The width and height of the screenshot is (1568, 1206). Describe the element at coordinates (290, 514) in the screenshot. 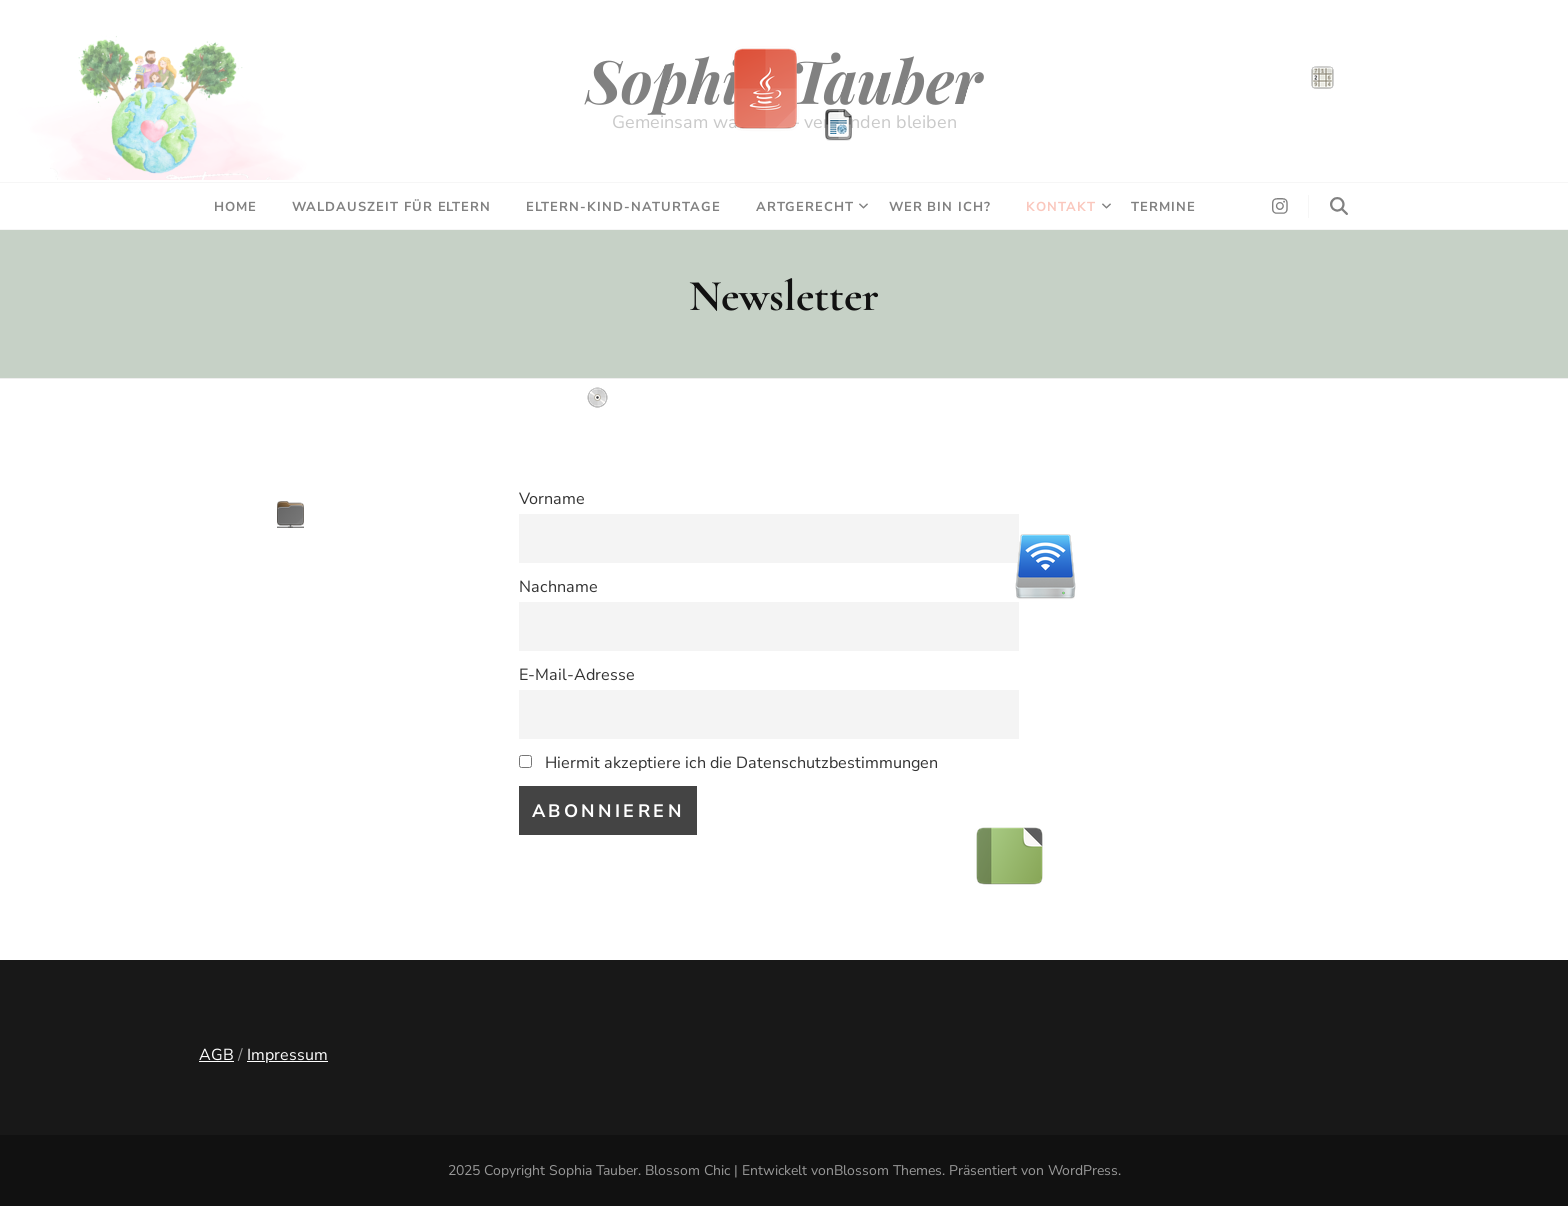

I see `access files stored on a remote server` at that location.